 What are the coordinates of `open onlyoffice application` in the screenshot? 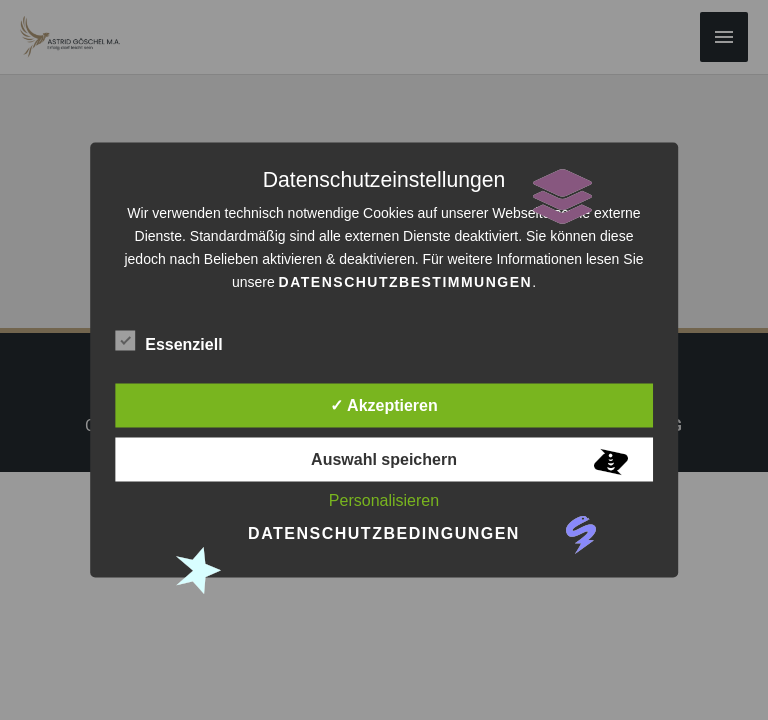 It's located at (562, 196).